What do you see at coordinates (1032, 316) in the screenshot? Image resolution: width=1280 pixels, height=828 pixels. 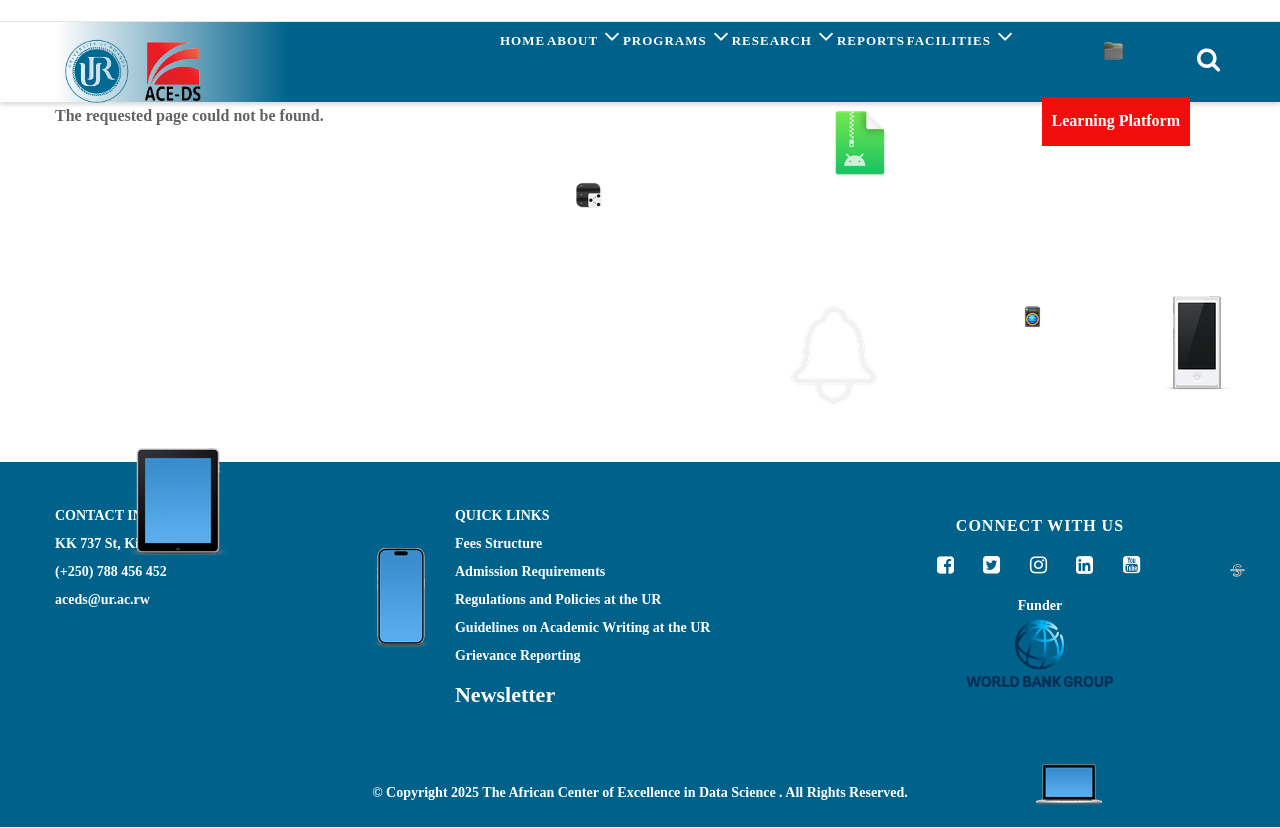 I see `access RAID 0 storage configuration settings` at bounding box center [1032, 316].